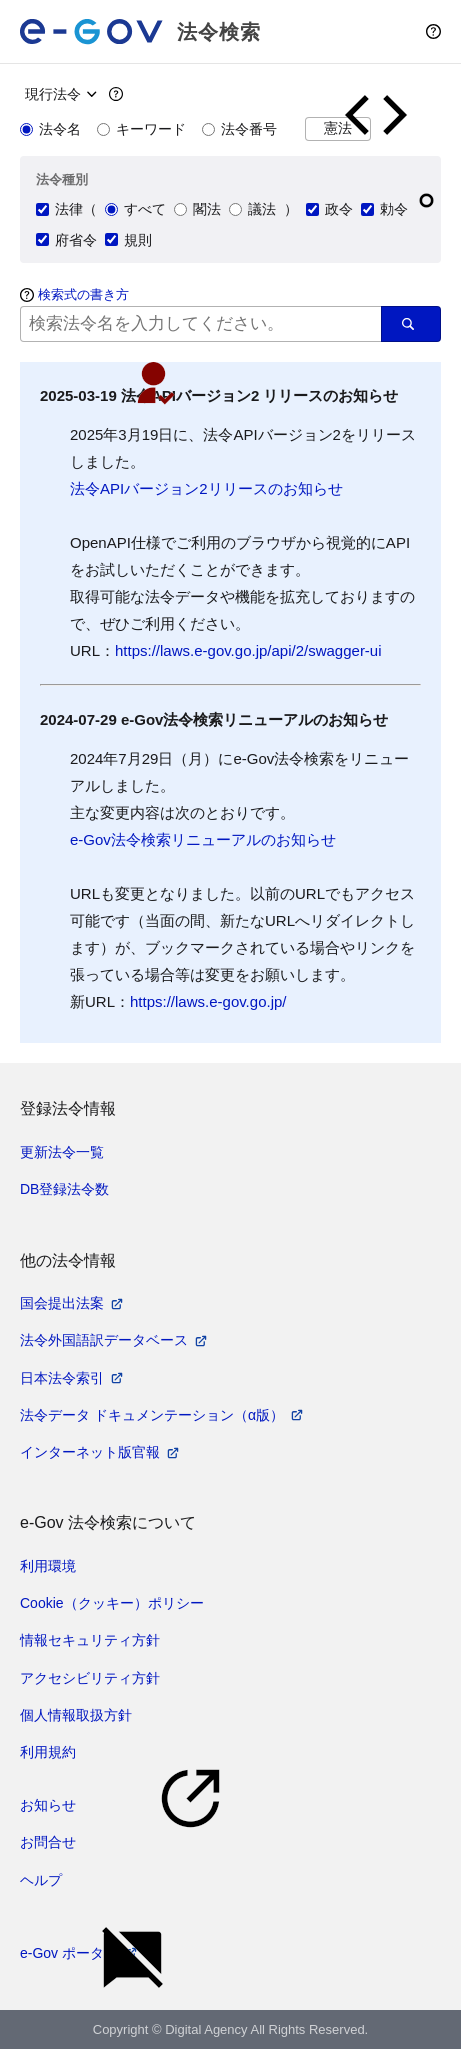  I want to click on indicates loading or processing in progress, so click(426, 200).